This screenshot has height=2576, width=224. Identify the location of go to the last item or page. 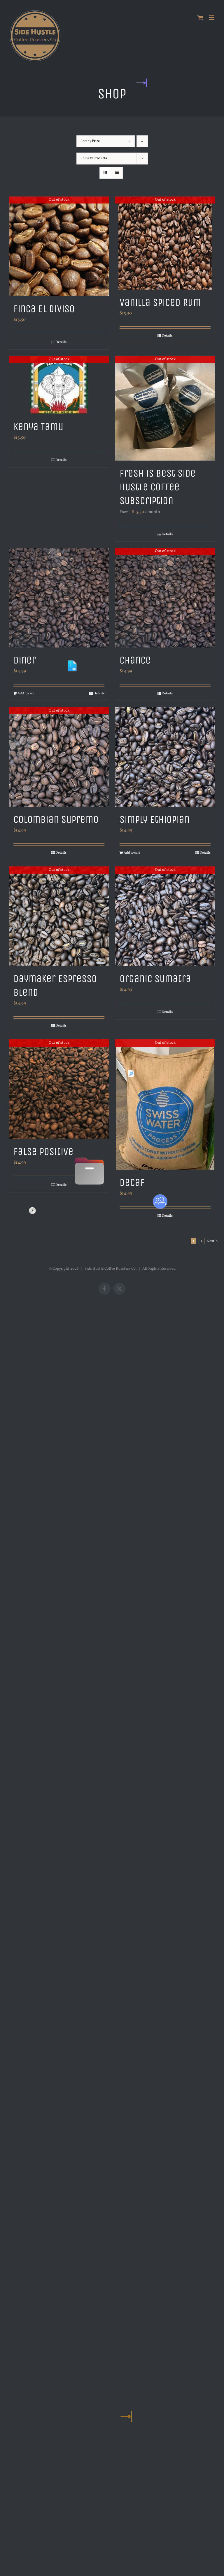
(126, 2416).